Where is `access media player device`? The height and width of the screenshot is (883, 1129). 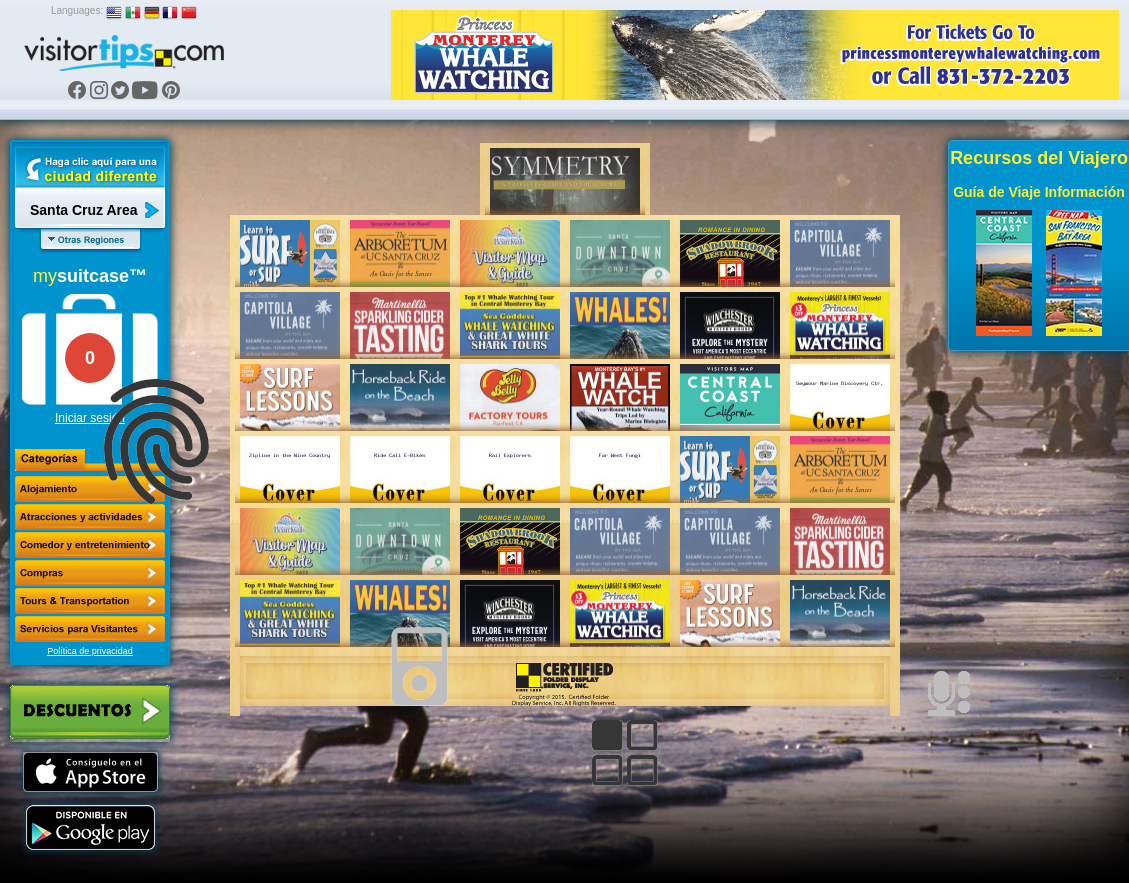 access media player device is located at coordinates (419, 666).